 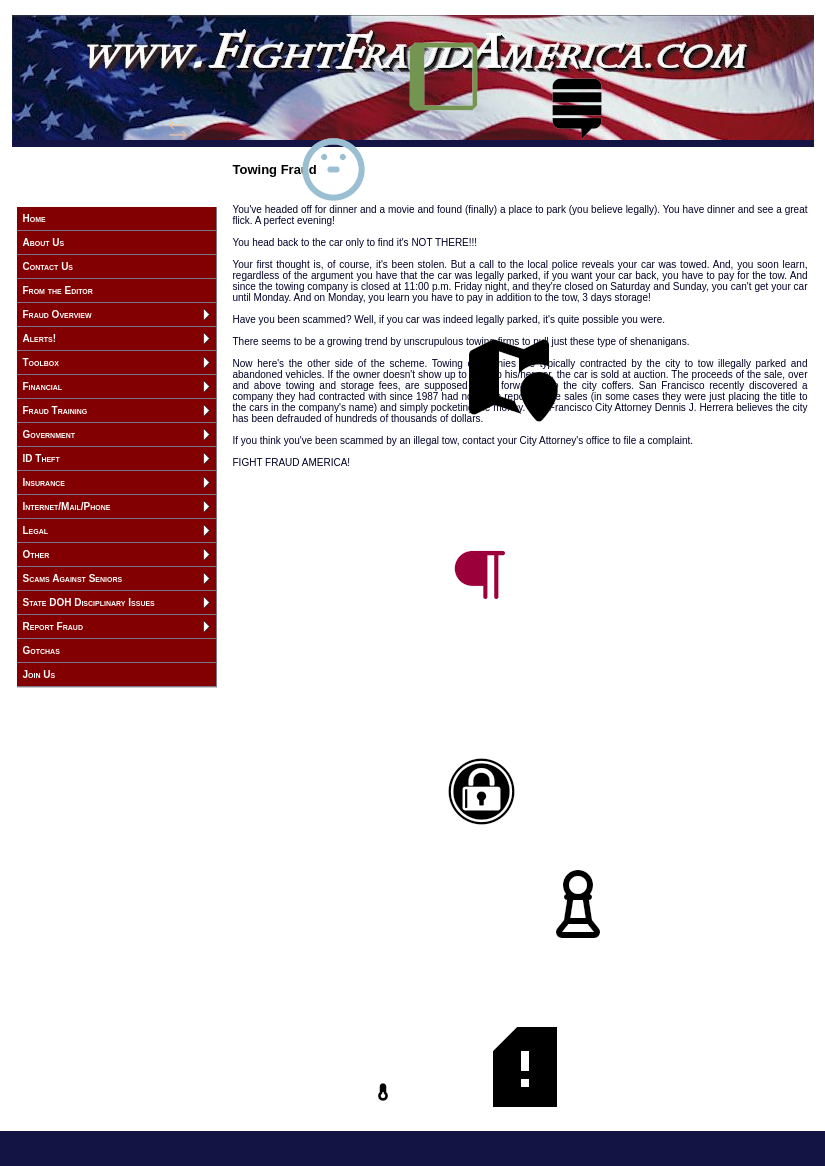 What do you see at coordinates (525, 1067) in the screenshot?
I see `sd card error or storage issue detected` at bounding box center [525, 1067].